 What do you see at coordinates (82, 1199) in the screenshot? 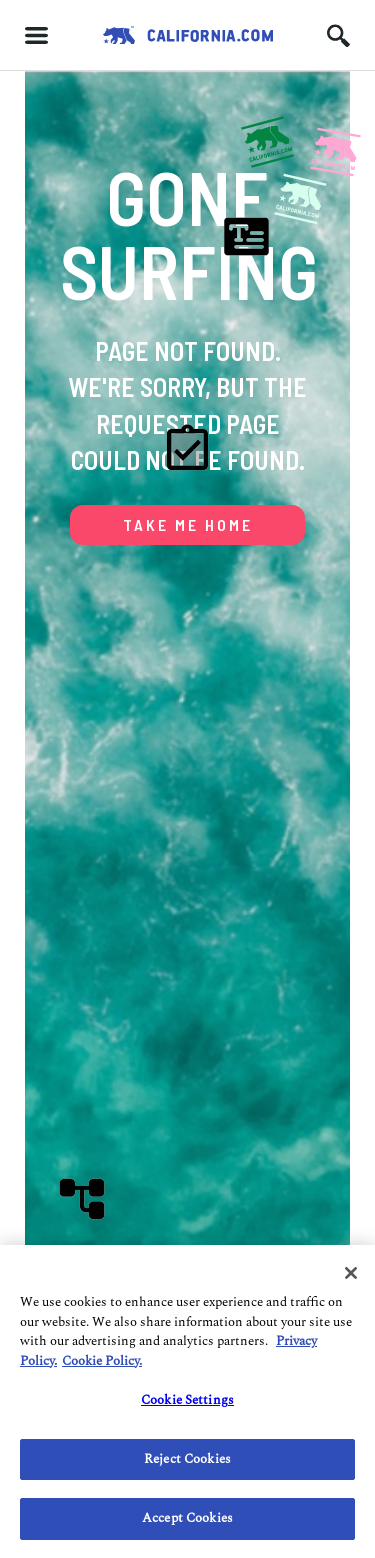
I see `view project hierarchy or structure` at bounding box center [82, 1199].